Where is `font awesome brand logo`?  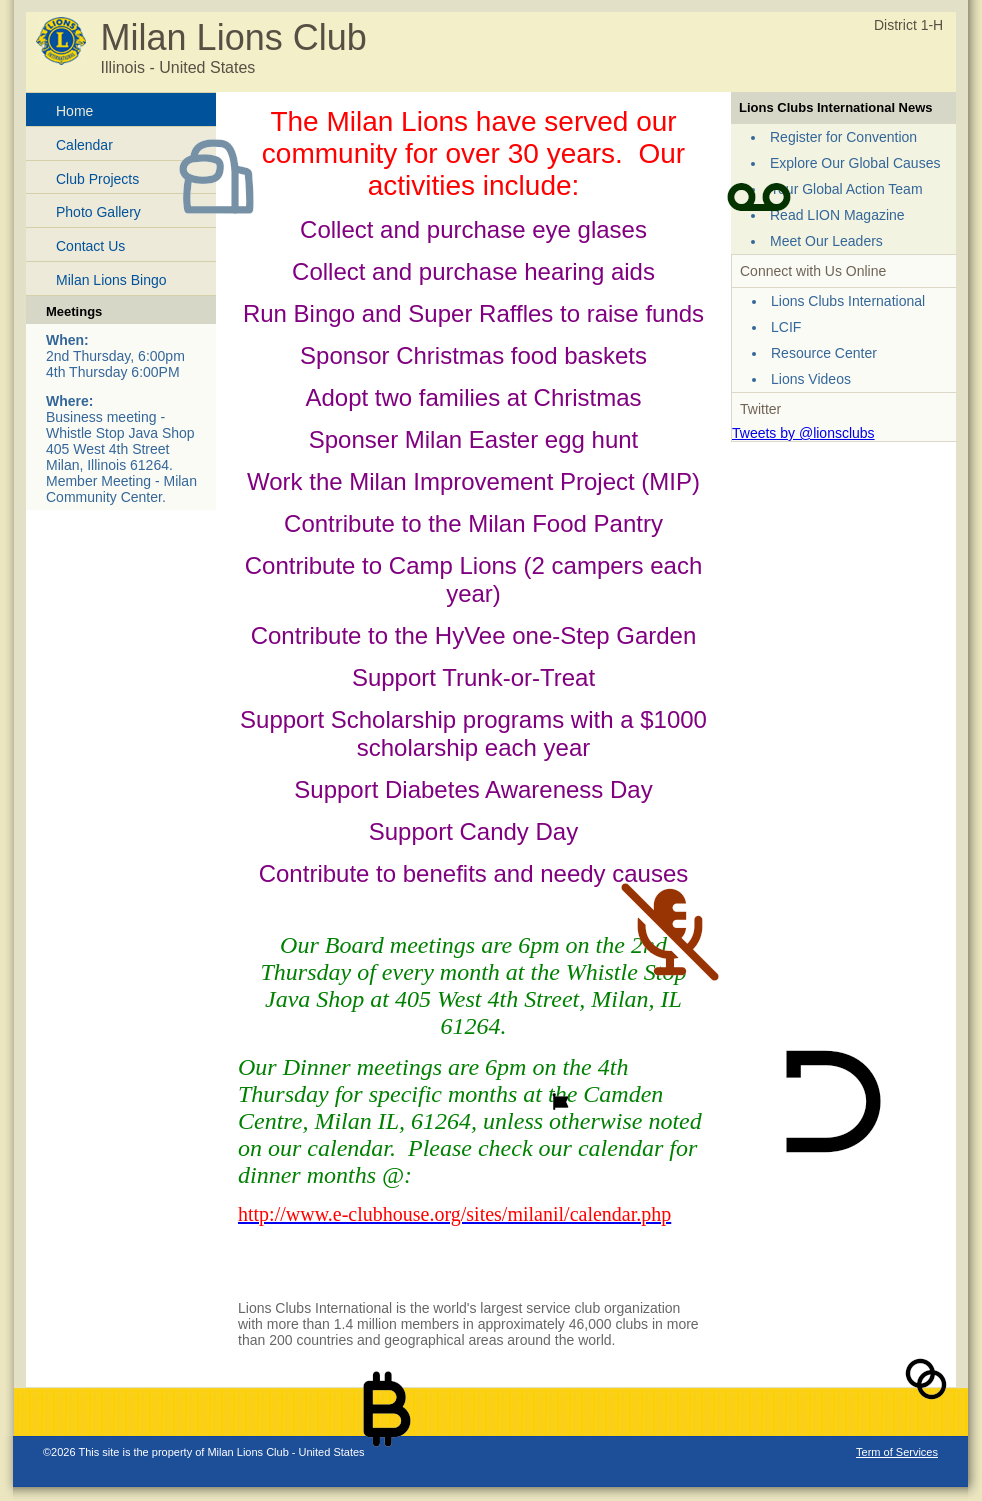
font awesome brand logo is located at coordinates (560, 1101).